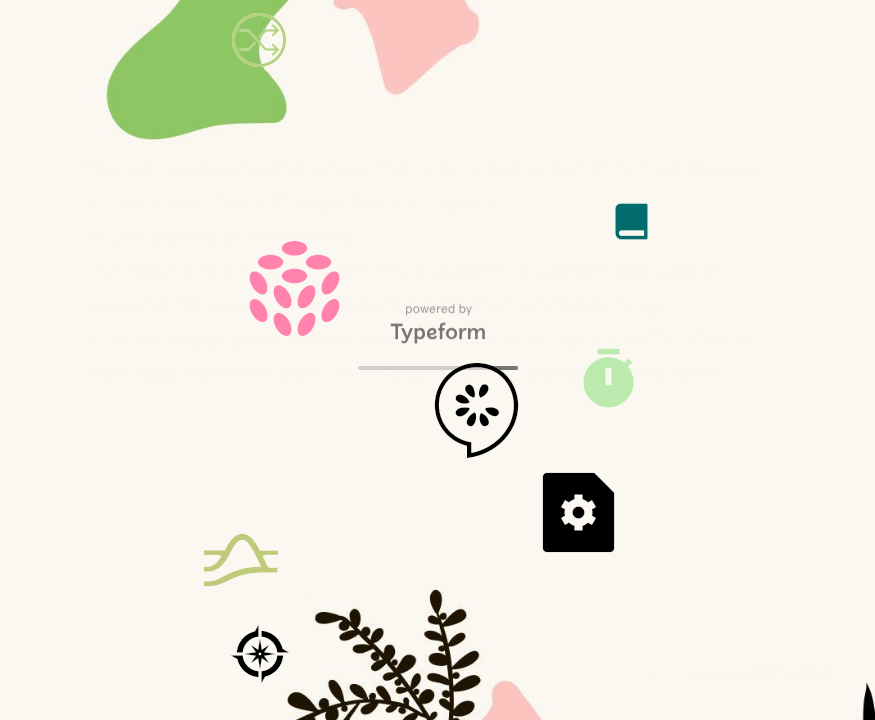 The width and height of the screenshot is (875, 720). Describe the element at coordinates (259, 40) in the screenshot. I see `changedetection app logo` at that location.